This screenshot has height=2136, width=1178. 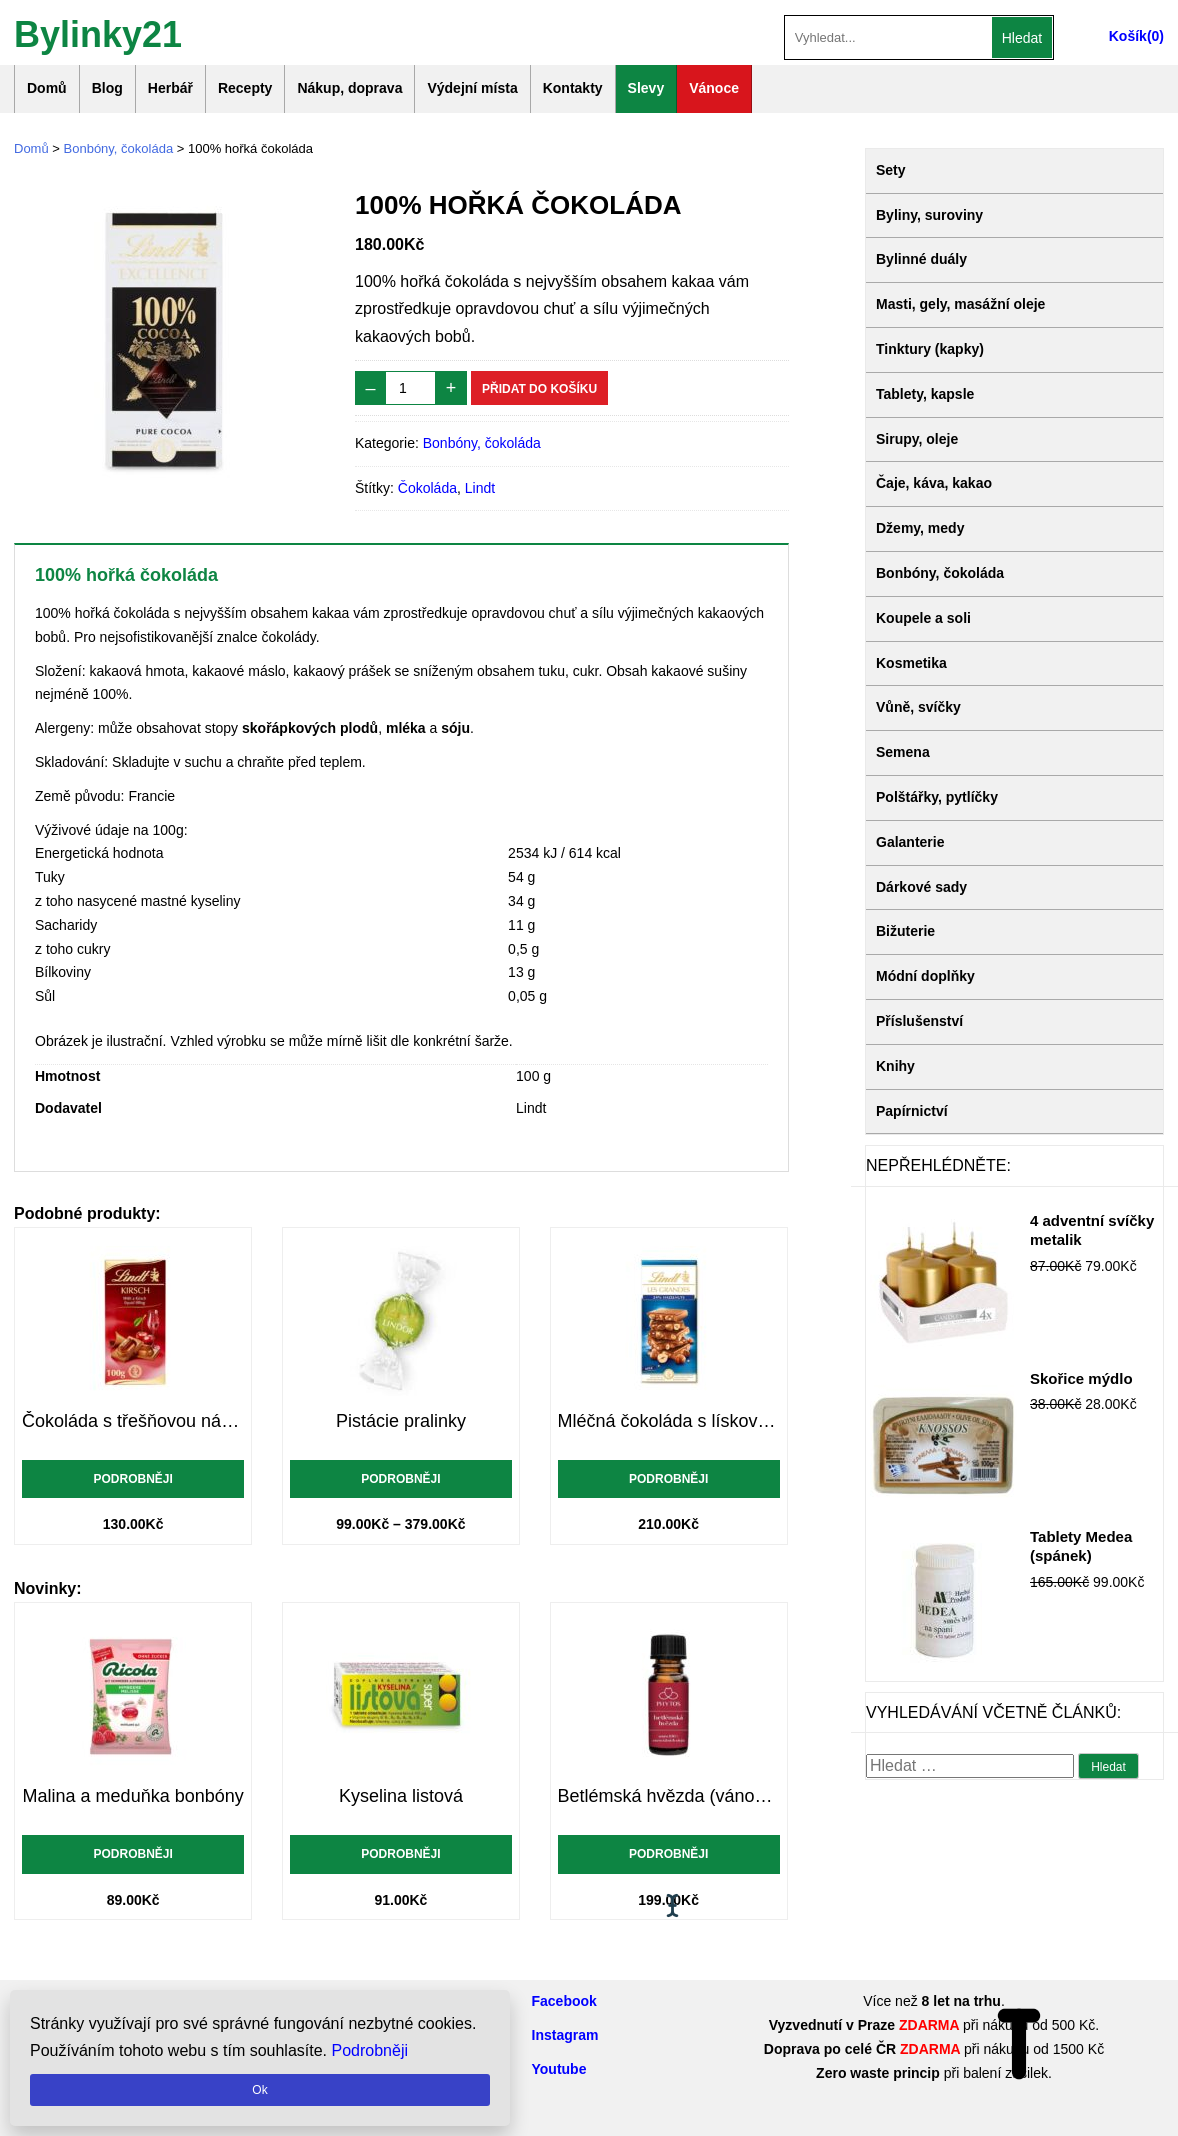 I want to click on text formatting option for title case, so click(x=1019, y=2044).